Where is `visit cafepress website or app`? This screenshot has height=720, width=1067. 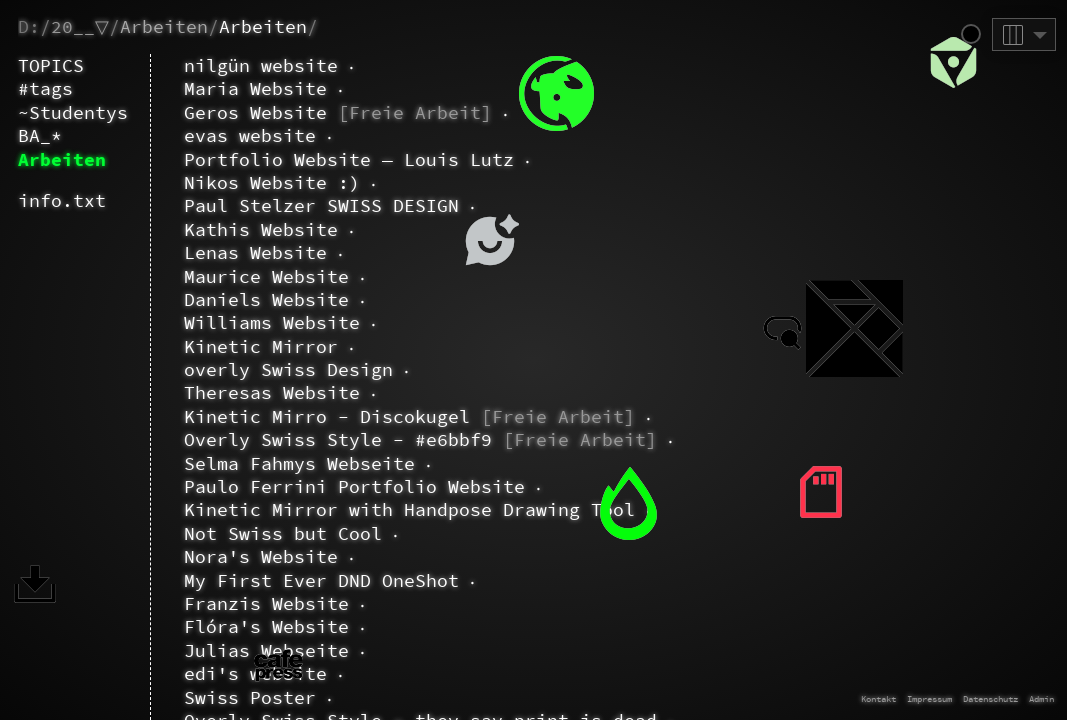 visit cafepress website or app is located at coordinates (278, 665).